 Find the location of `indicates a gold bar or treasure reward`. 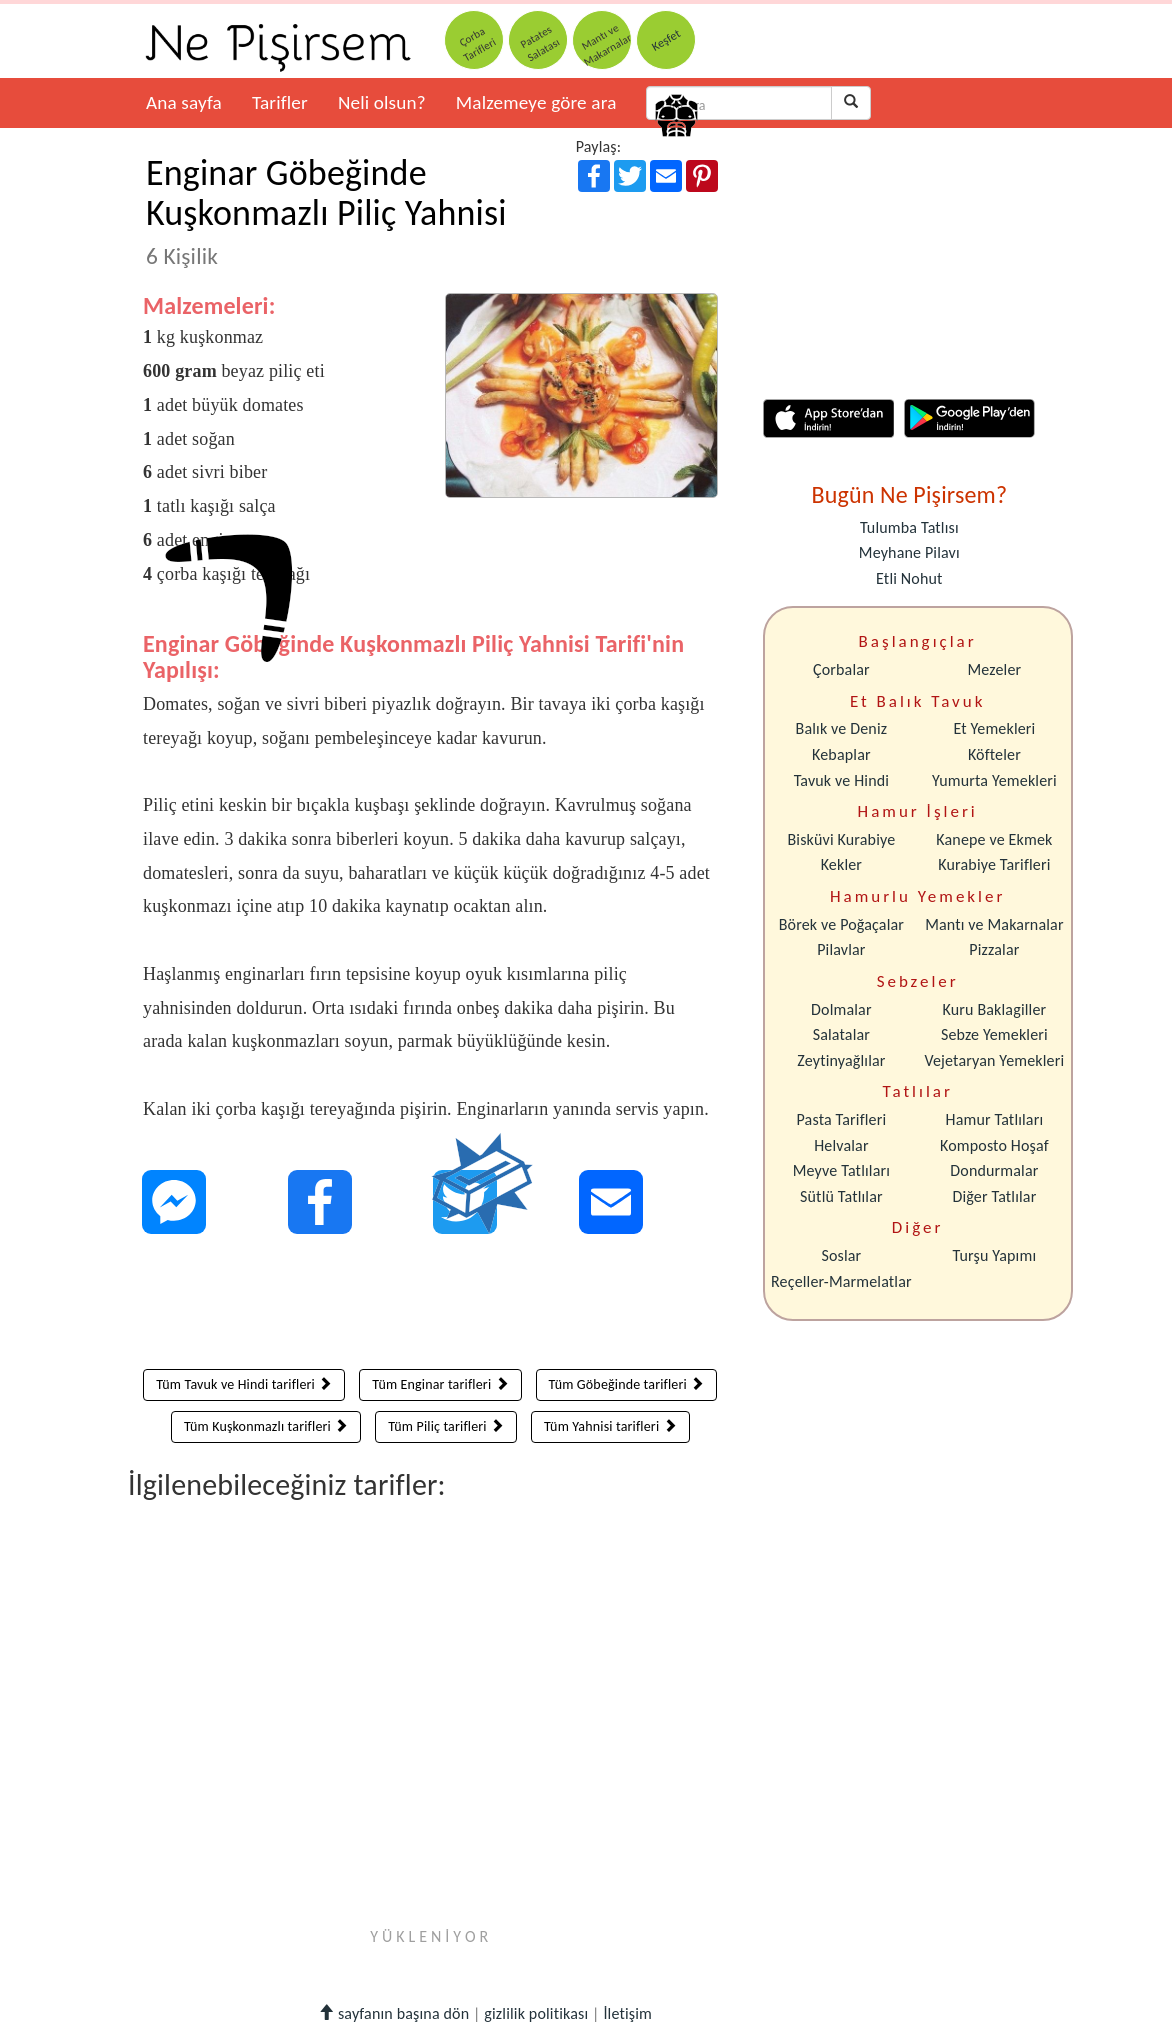

indicates a gold bar or treasure reward is located at coordinates (482, 1182).